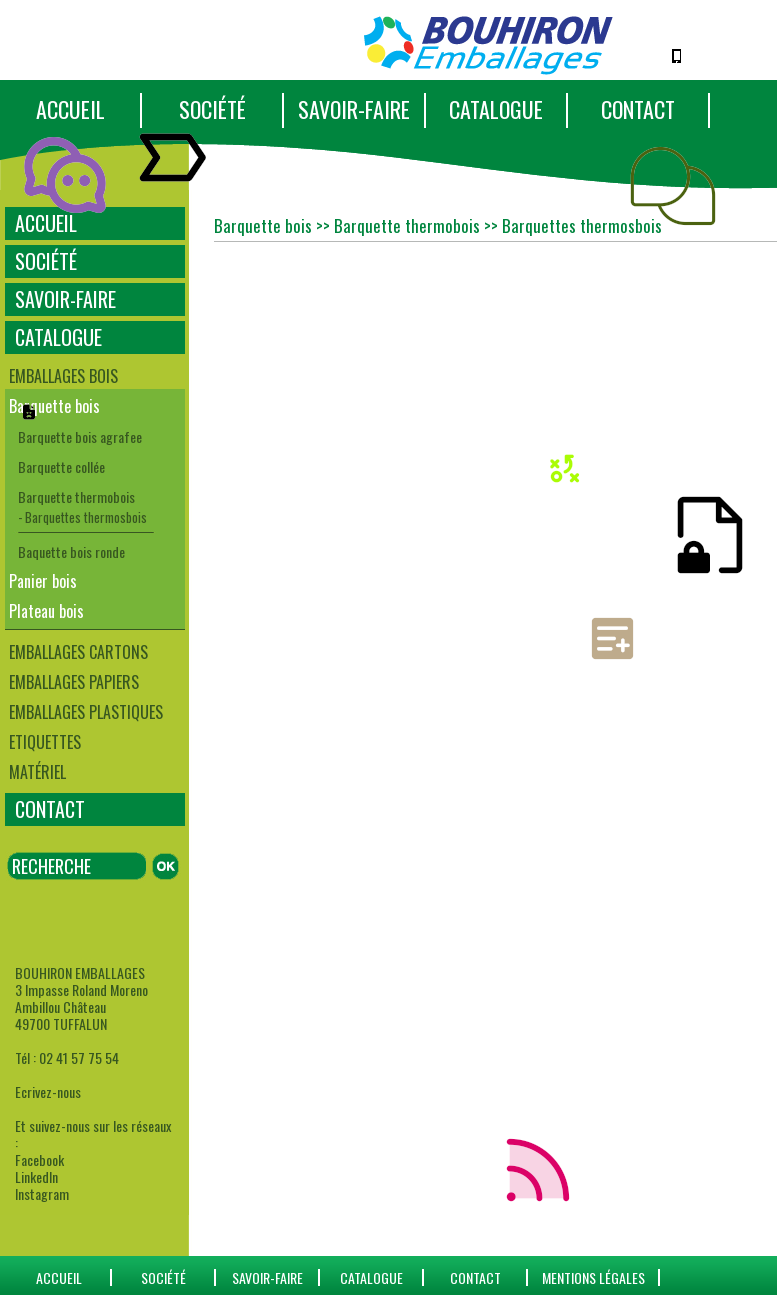 Image resolution: width=777 pixels, height=1295 pixels. What do you see at coordinates (170, 157) in the screenshot?
I see `add a tag or label to an item` at bounding box center [170, 157].